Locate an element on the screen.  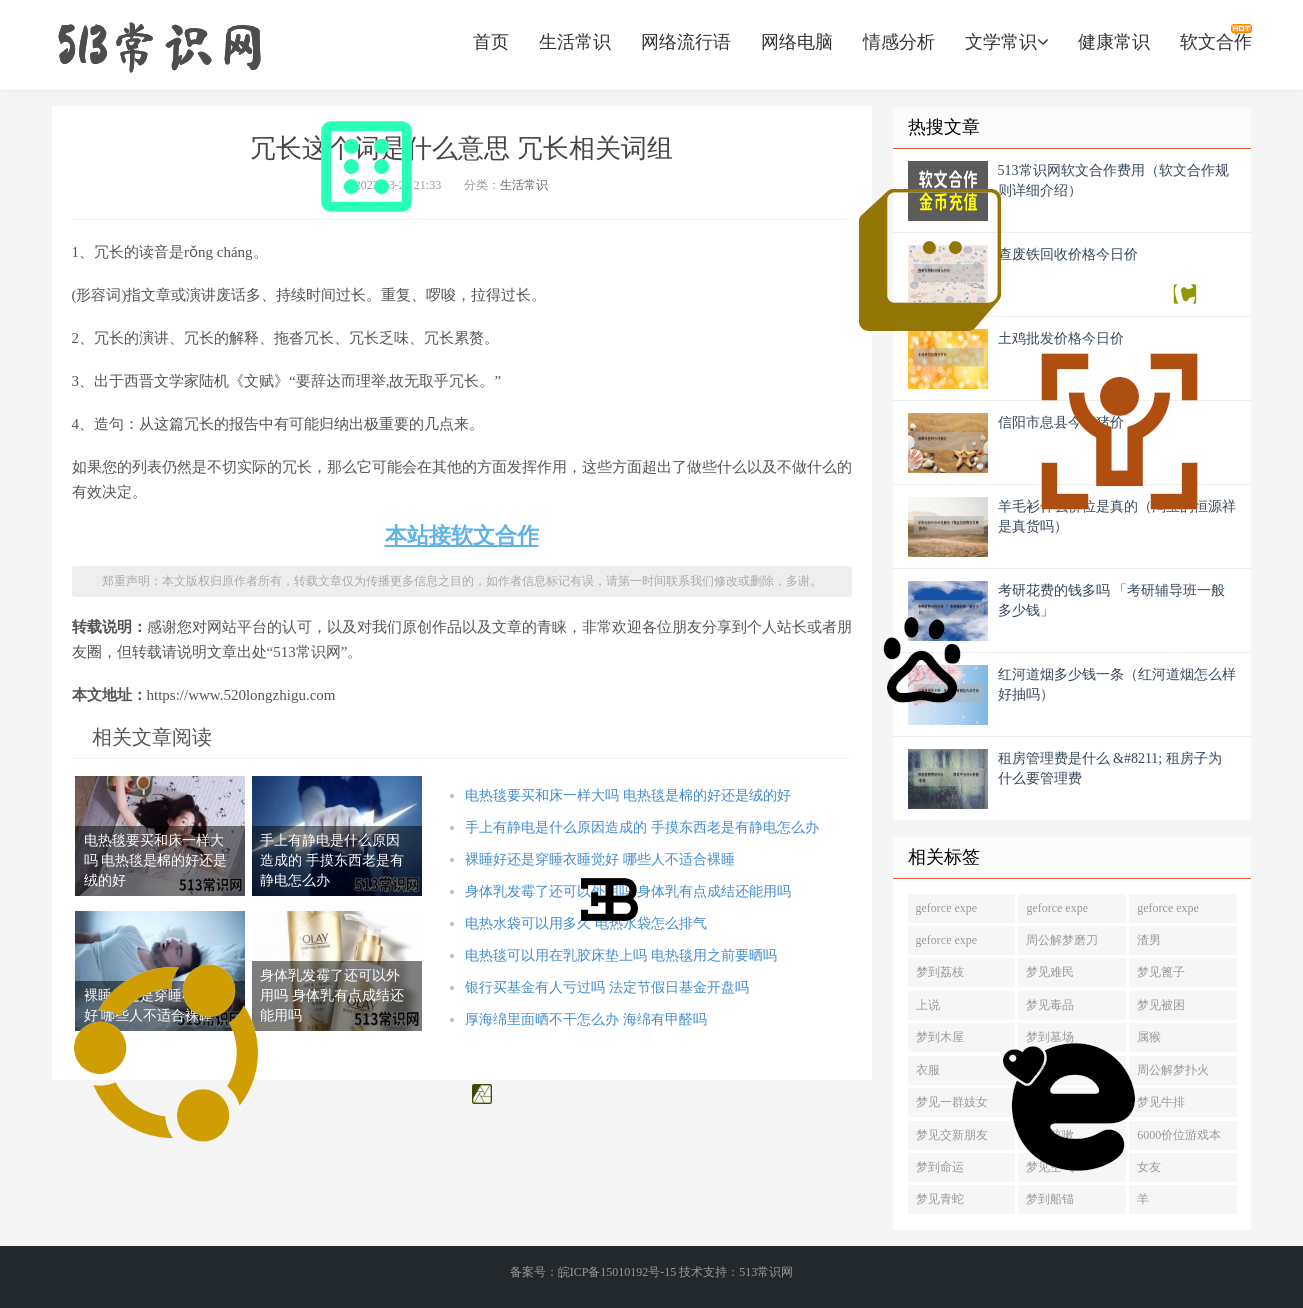
scan or verify user identity is located at coordinates (1119, 431).